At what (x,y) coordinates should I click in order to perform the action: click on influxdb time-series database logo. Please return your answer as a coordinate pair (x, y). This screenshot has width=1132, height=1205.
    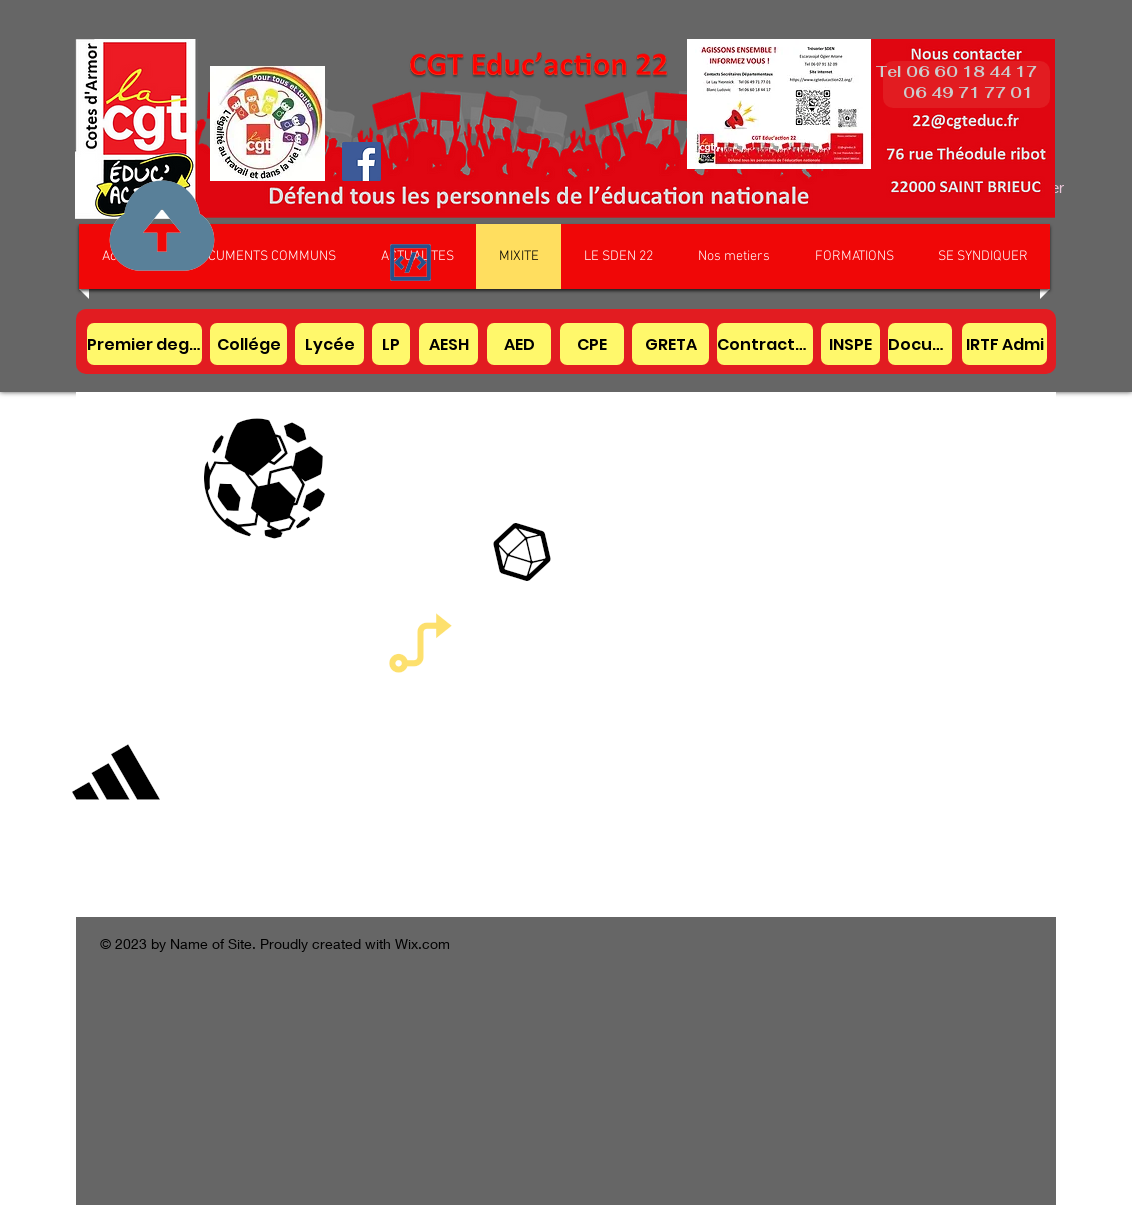
    Looking at the image, I should click on (522, 552).